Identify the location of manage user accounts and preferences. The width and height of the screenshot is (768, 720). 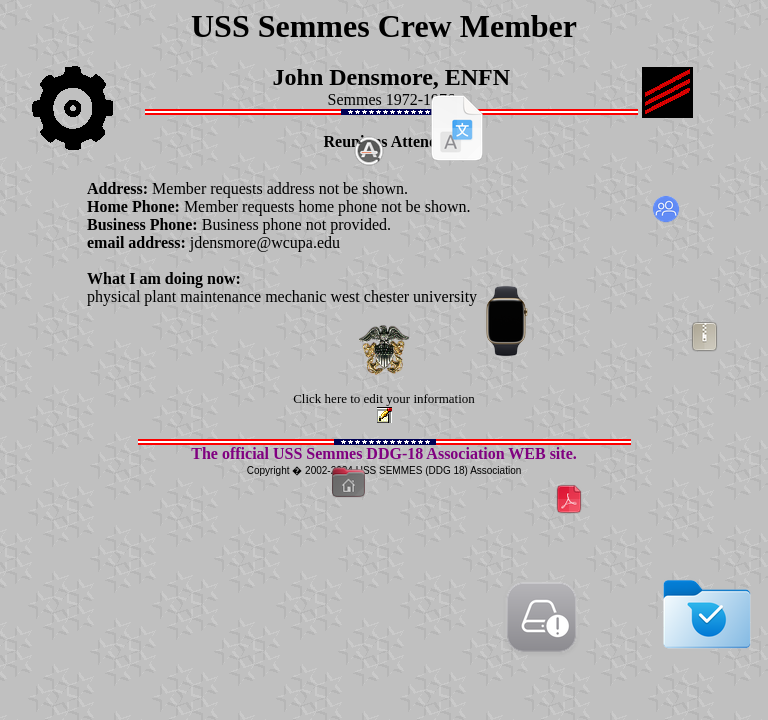
(666, 209).